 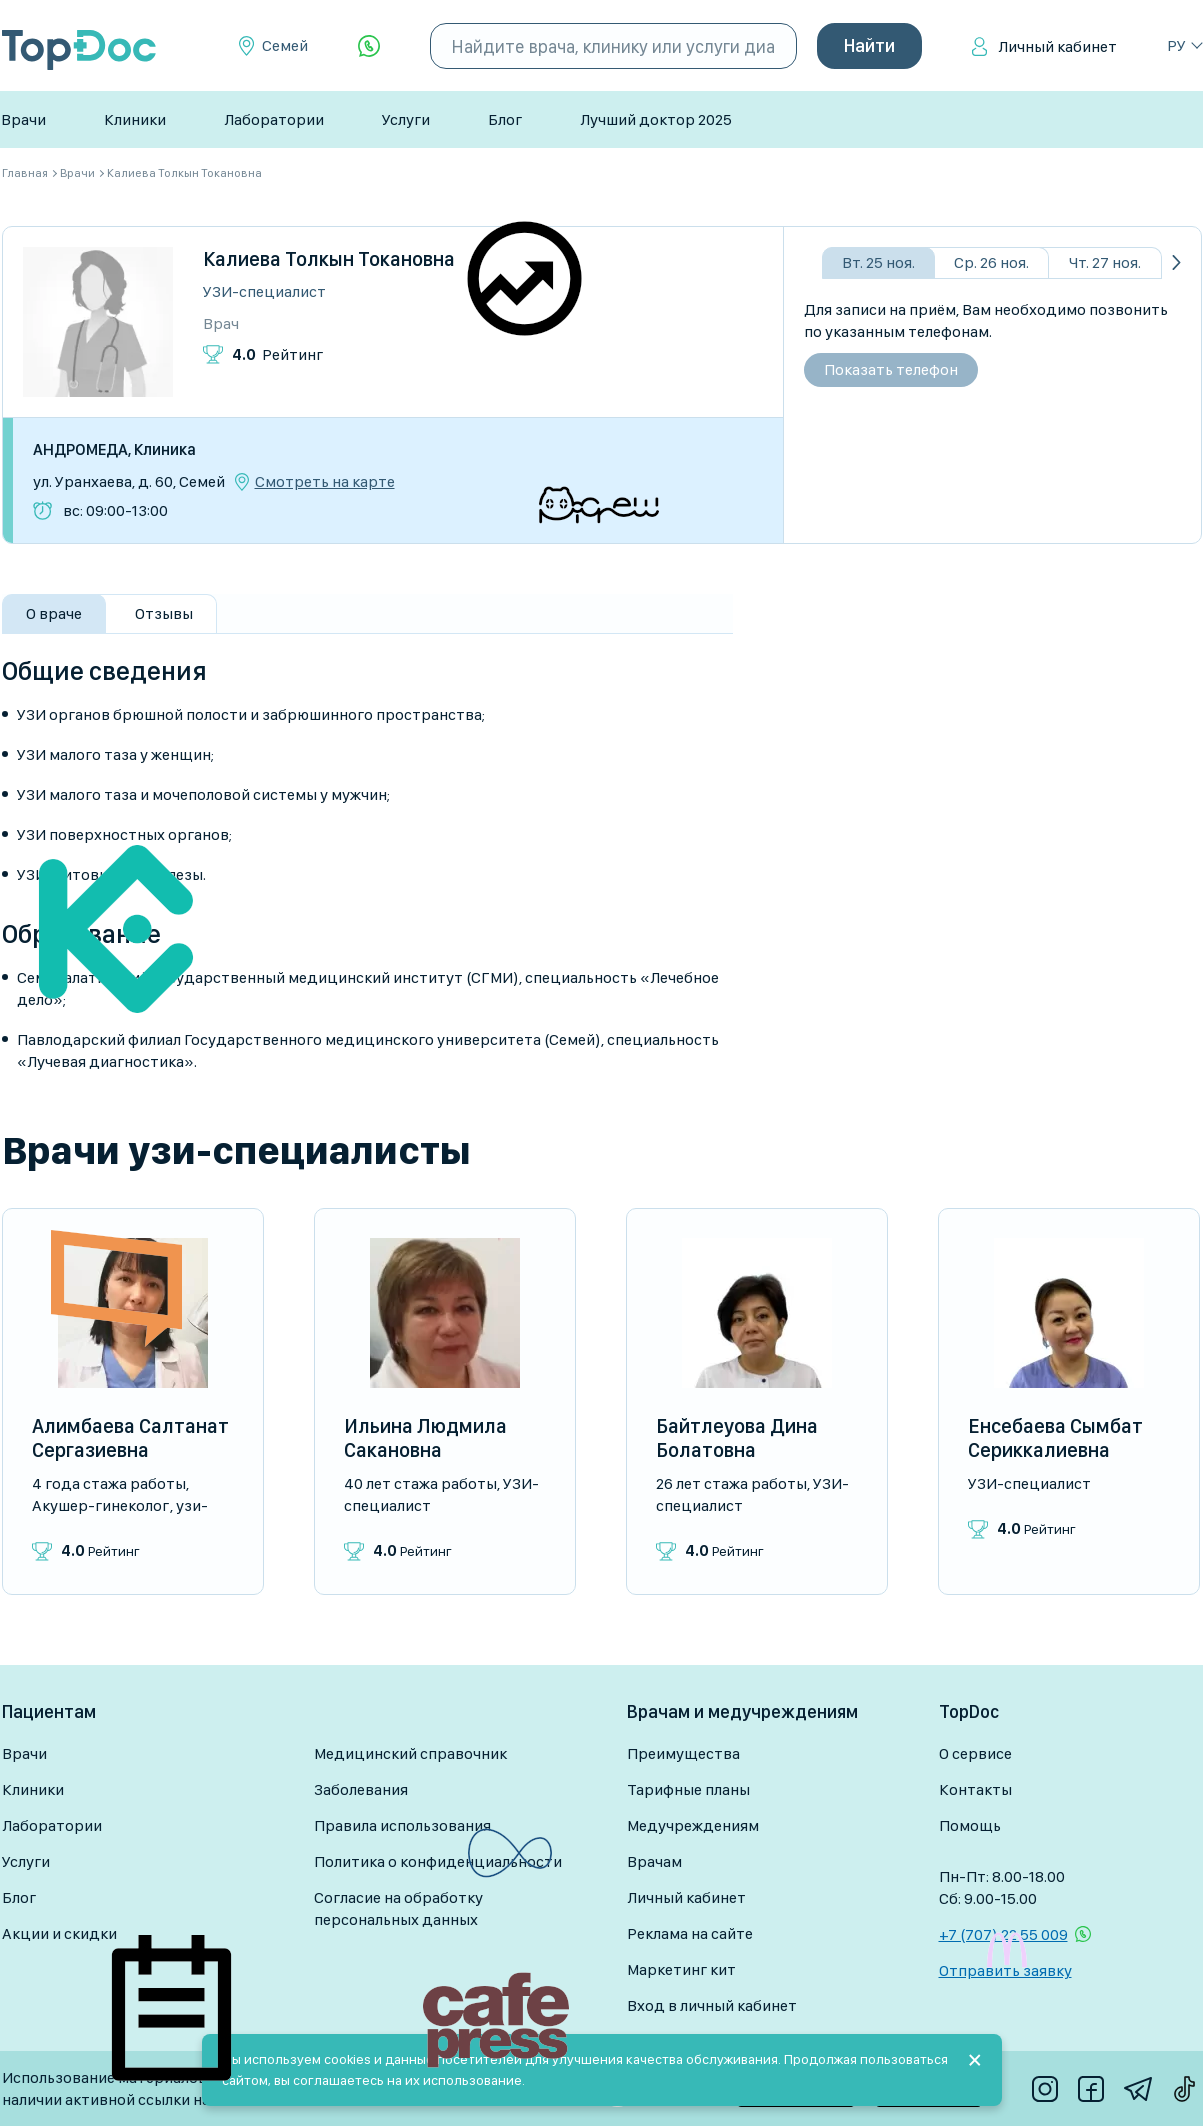 I want to click on virgin media brand logo, so click(x=510, y=1853).